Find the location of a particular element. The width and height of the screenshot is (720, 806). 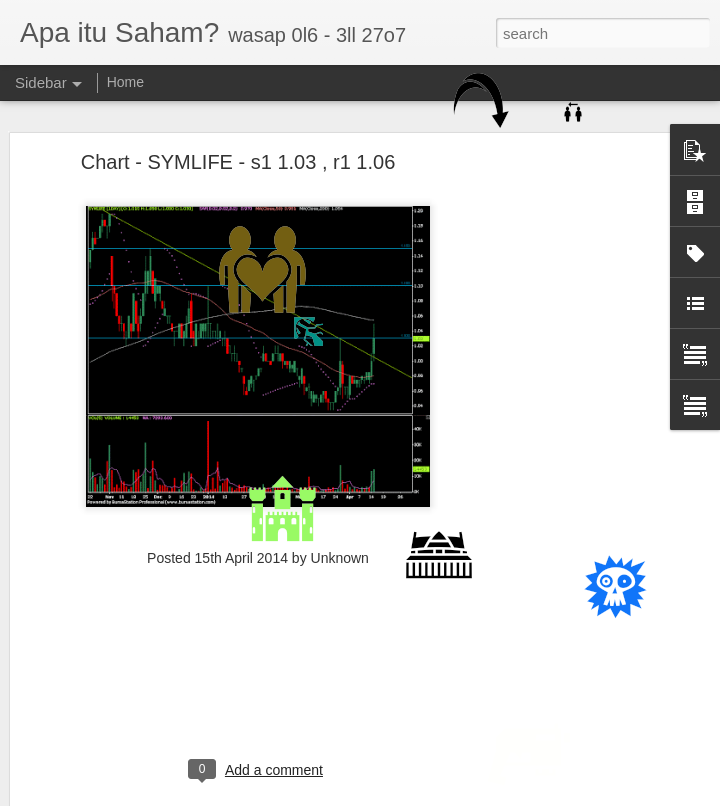

perform a dunk or slam action in a game is located at coordinates (480, 100).